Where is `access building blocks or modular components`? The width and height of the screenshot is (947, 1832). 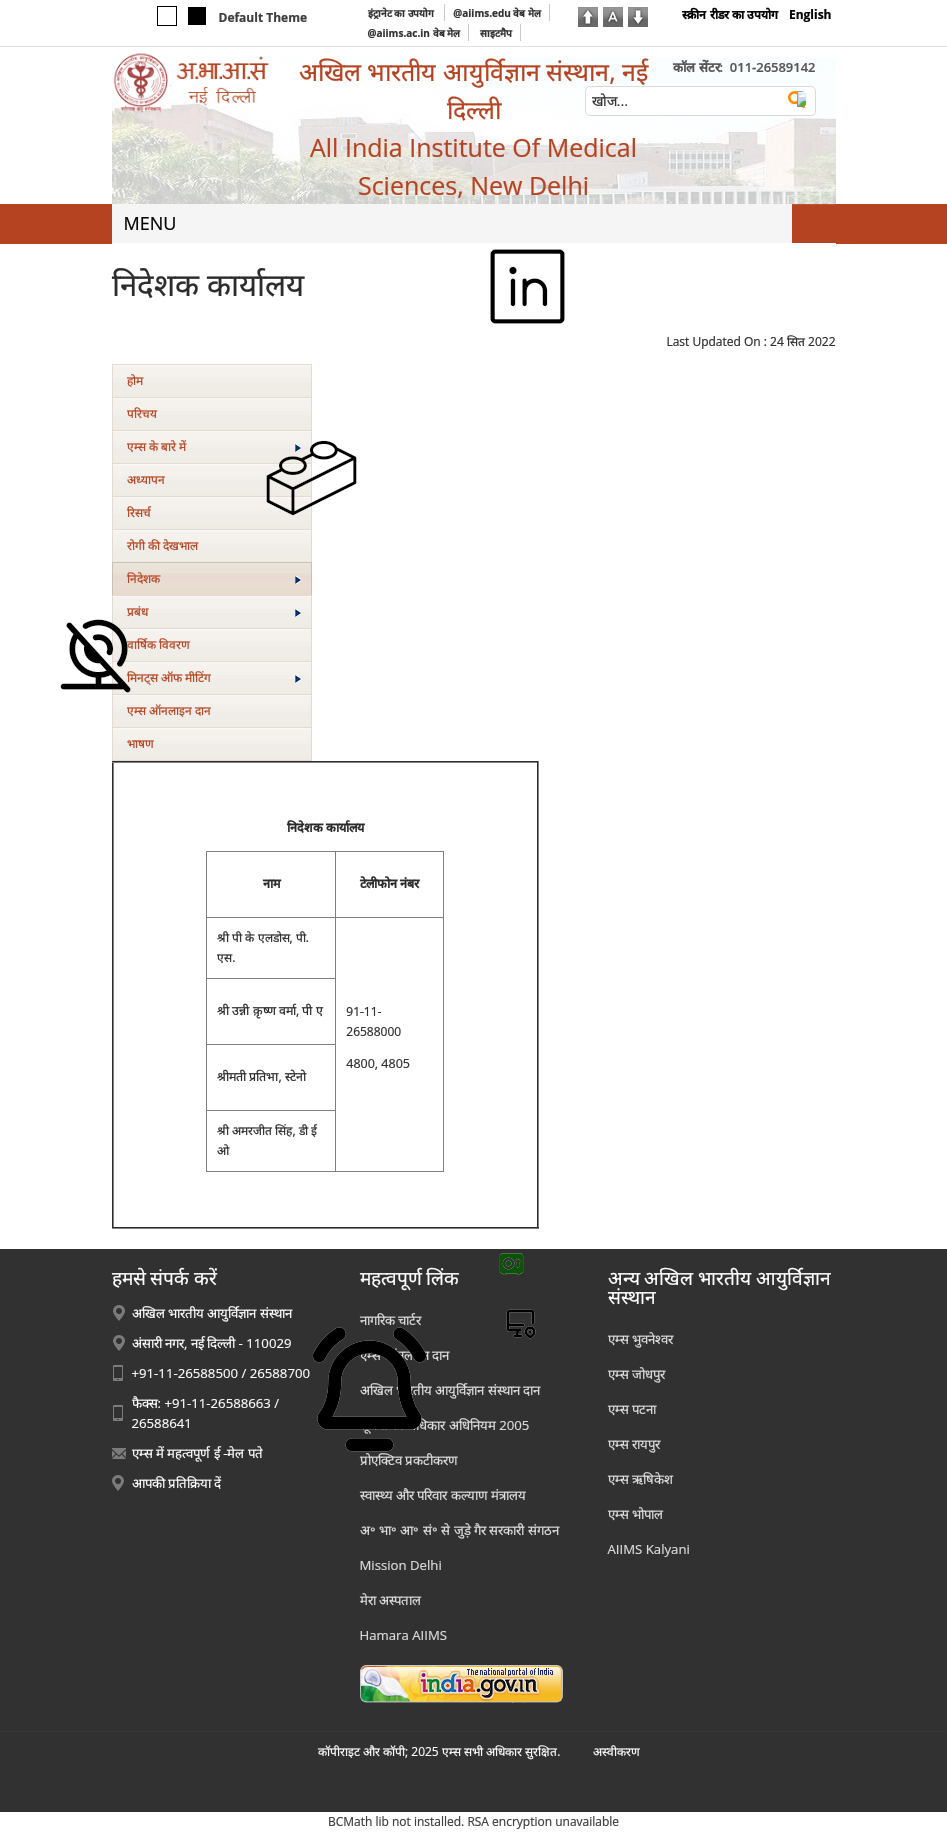 access building blocks or modular components is located at coordinates (311, 476).